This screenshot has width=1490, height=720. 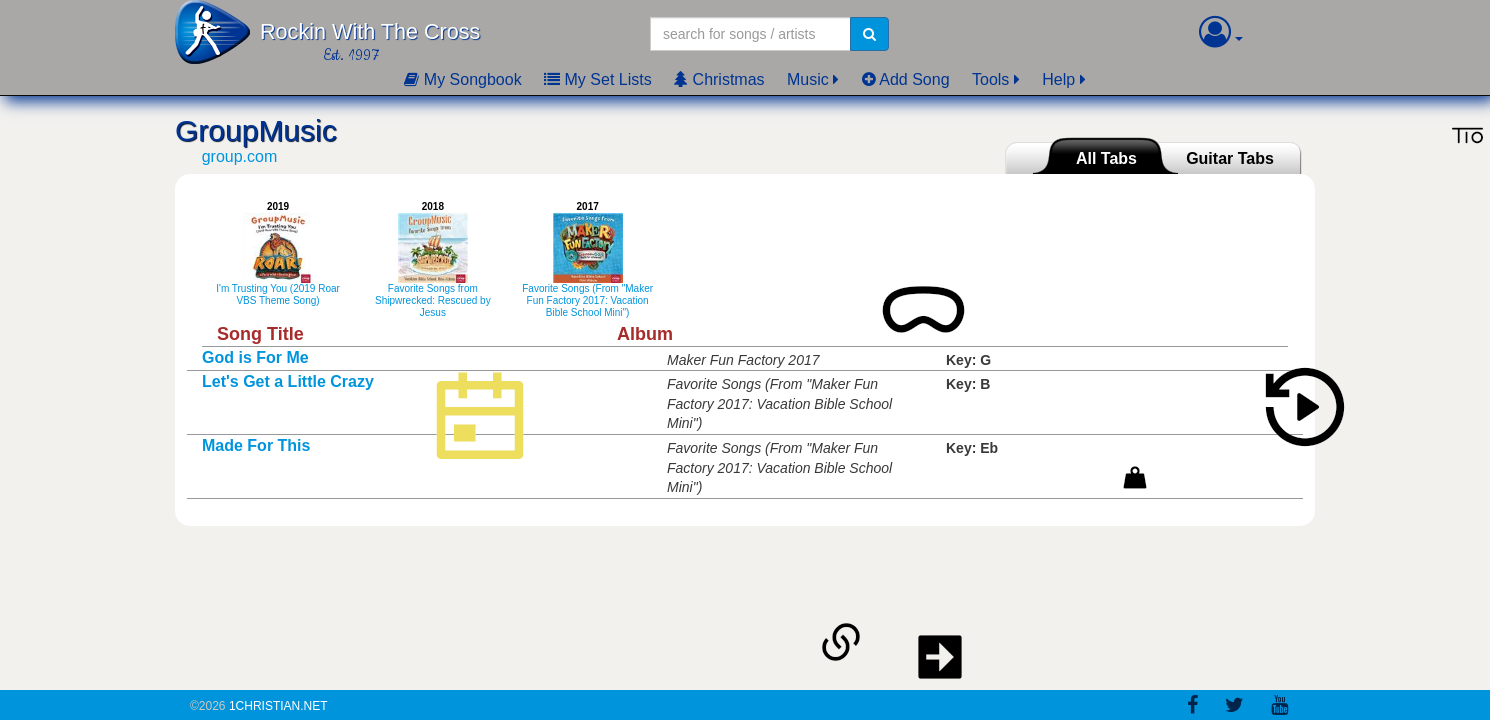 What do you see at coordinates (841, 642) in the screenshot?
I see `view linked items or connections` at bounding box center [841, 642].